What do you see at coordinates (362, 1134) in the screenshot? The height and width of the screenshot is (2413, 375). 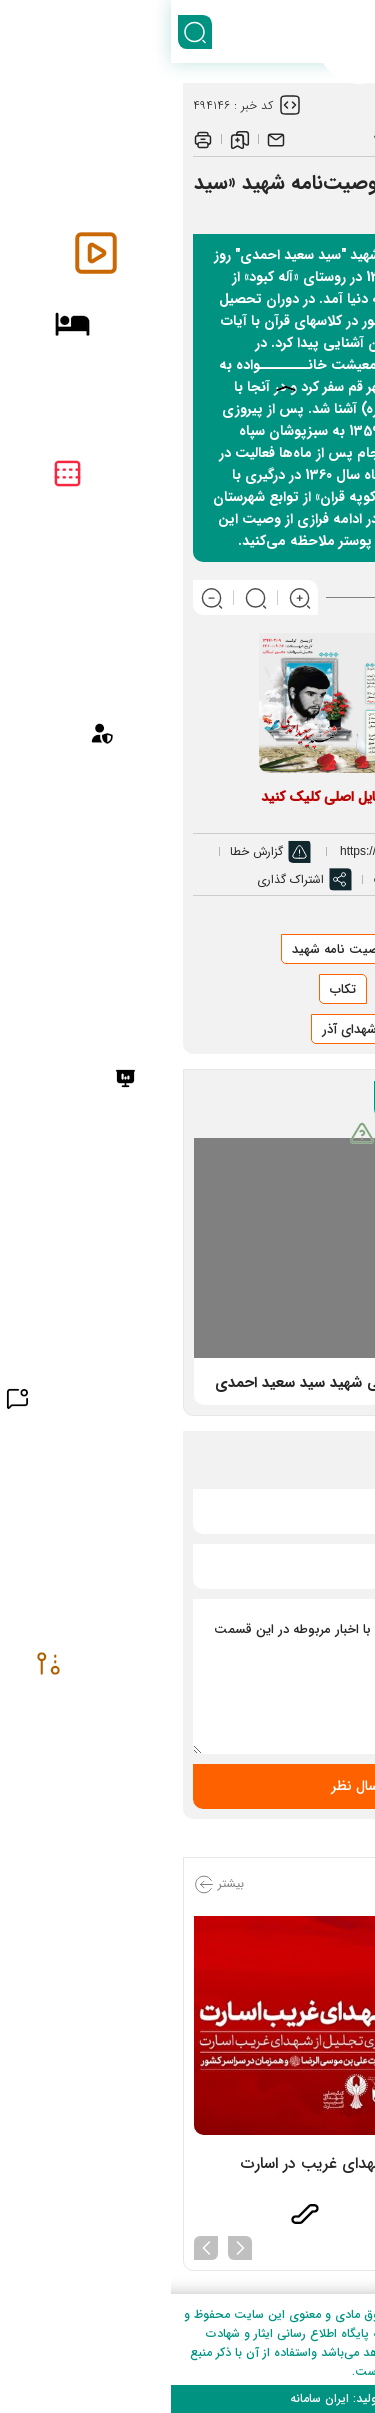 I see `access help or support for a warning condition` at bounding box center [362, 1134].